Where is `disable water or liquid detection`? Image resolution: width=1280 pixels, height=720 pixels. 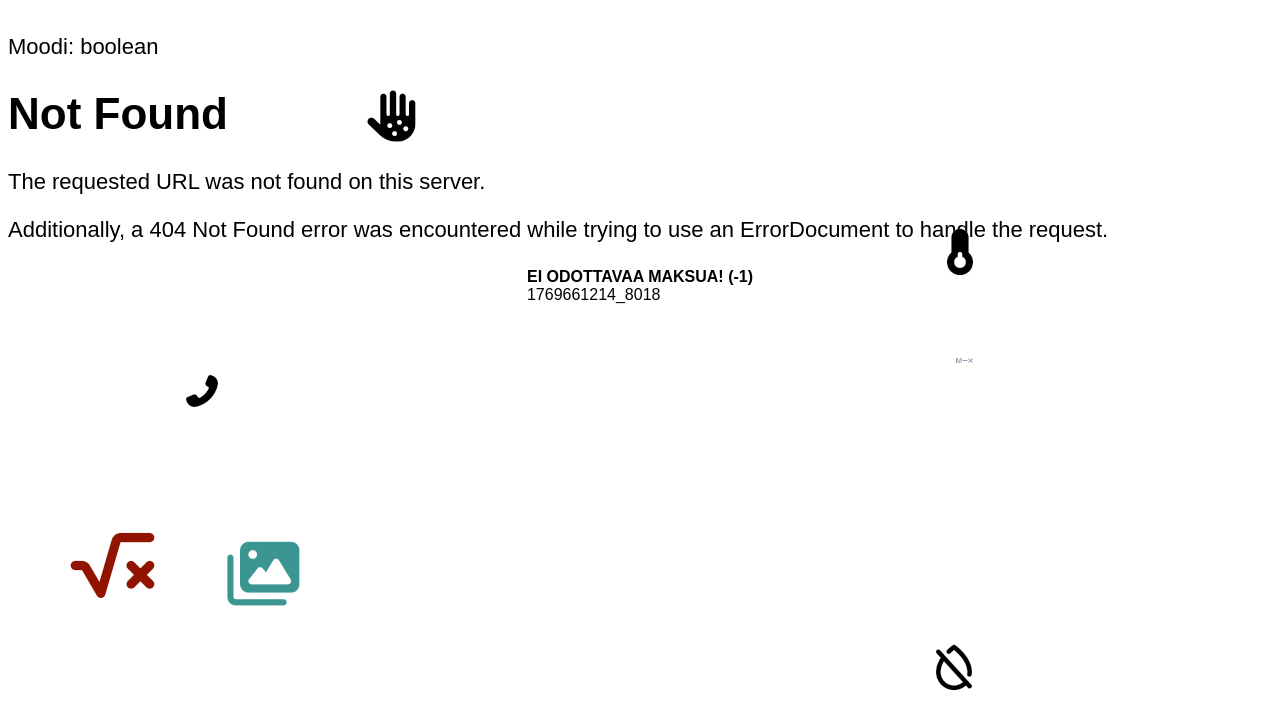
disable water or liquid detection is located at coordinates (954, 669).